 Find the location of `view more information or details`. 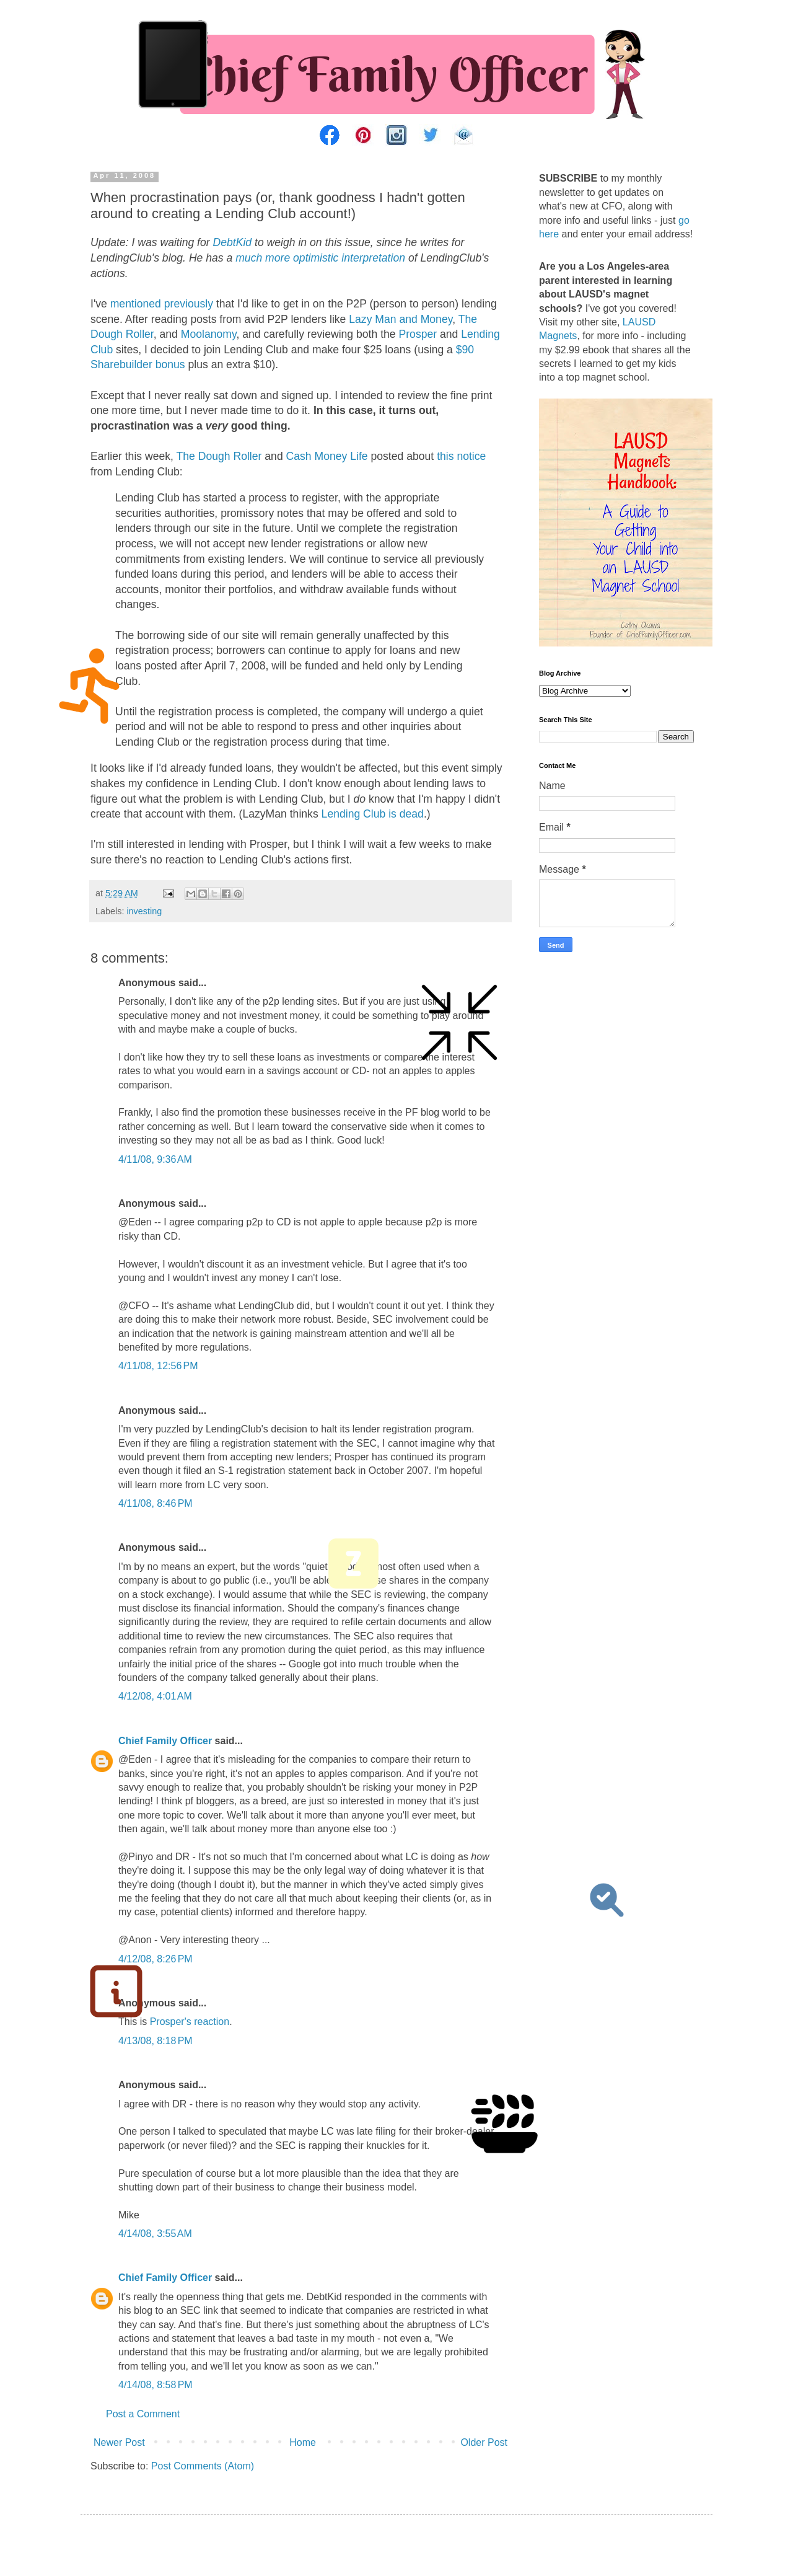

view more information or details is located at coordinates (116, 1991).